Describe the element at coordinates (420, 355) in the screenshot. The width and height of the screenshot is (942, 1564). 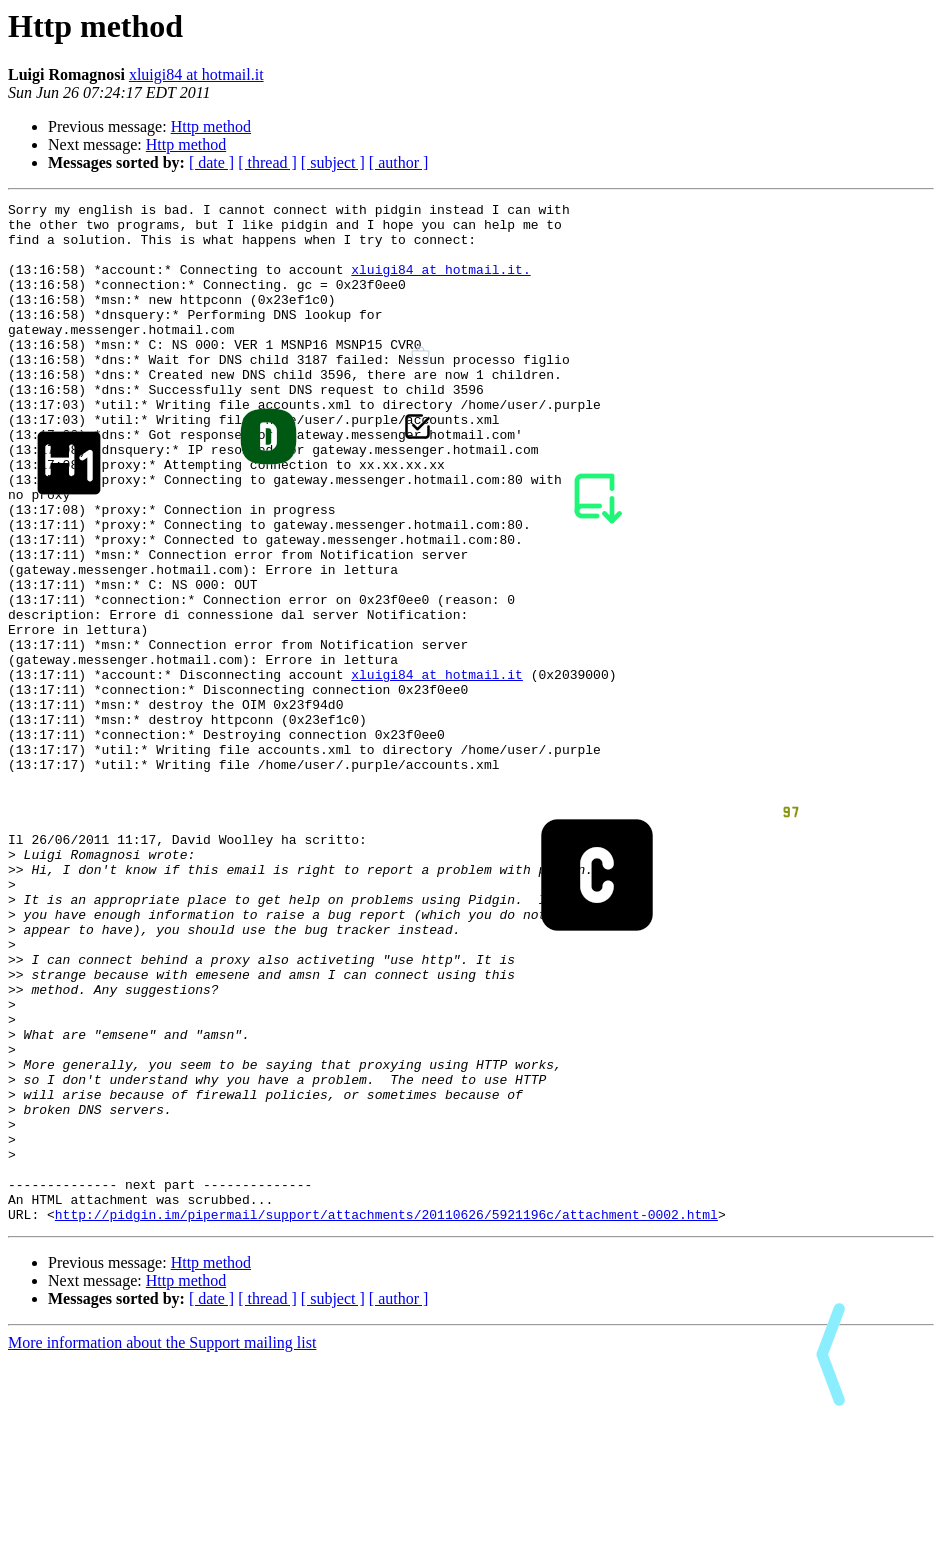
I see `view your shopping bag` at that location.